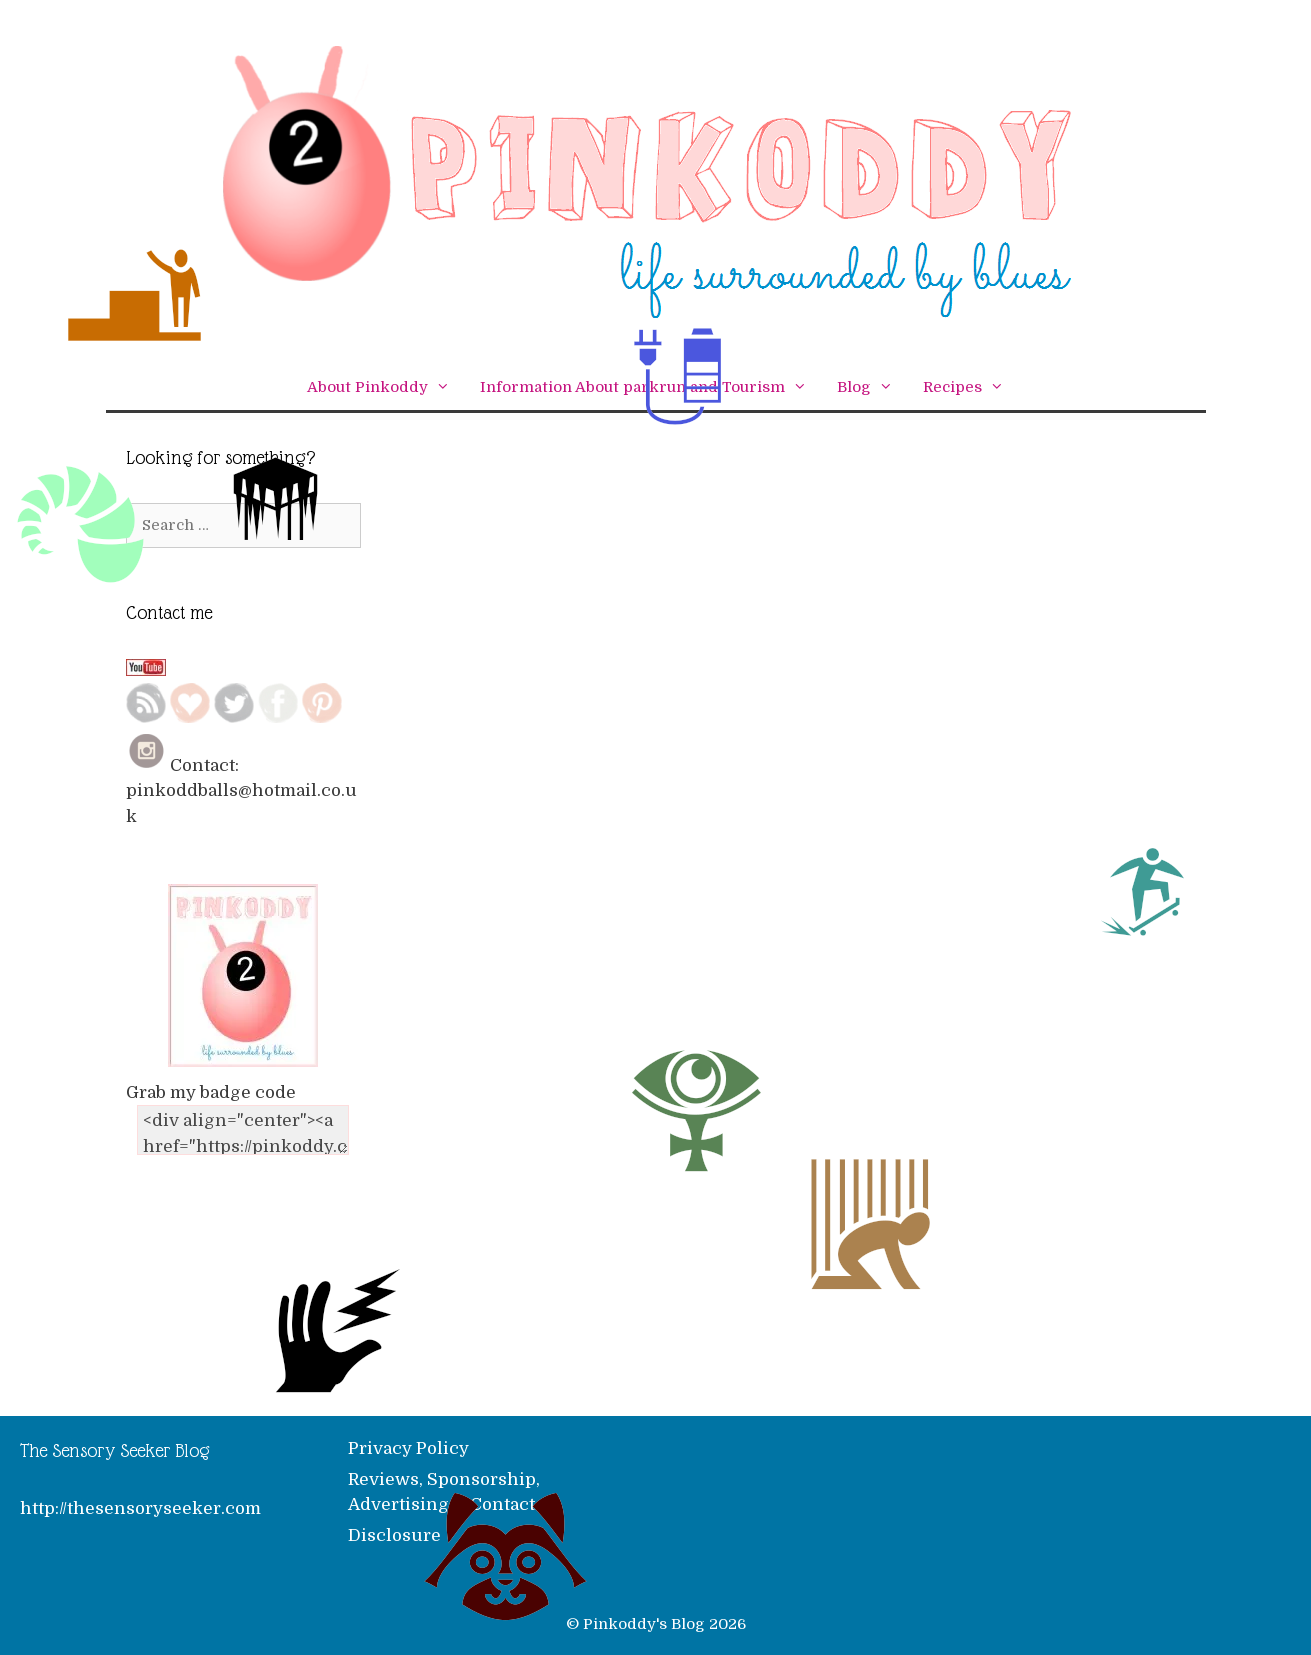 This screenshot has height=1655, width=1311. What do you see at coordinates (79, 525) in the screenshot?
I see `access cooking or food preparation menu` at bounding box center [79, 525].